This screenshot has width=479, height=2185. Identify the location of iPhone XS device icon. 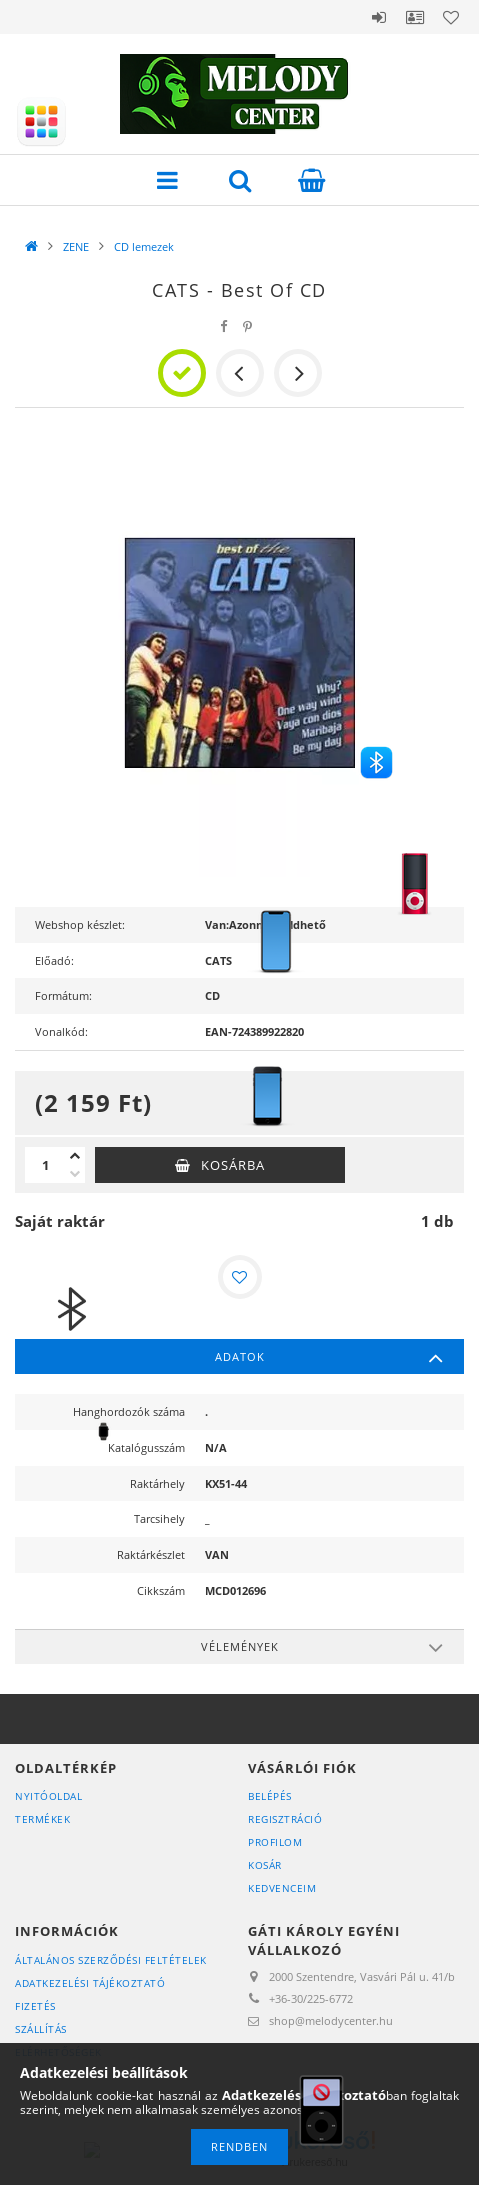
(276, 942).